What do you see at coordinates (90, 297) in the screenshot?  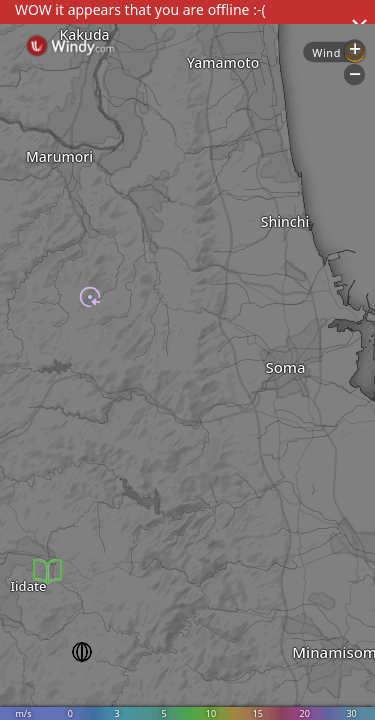 I see `indicates an issue is tracked by another issue` at bounding box center [90, 297].